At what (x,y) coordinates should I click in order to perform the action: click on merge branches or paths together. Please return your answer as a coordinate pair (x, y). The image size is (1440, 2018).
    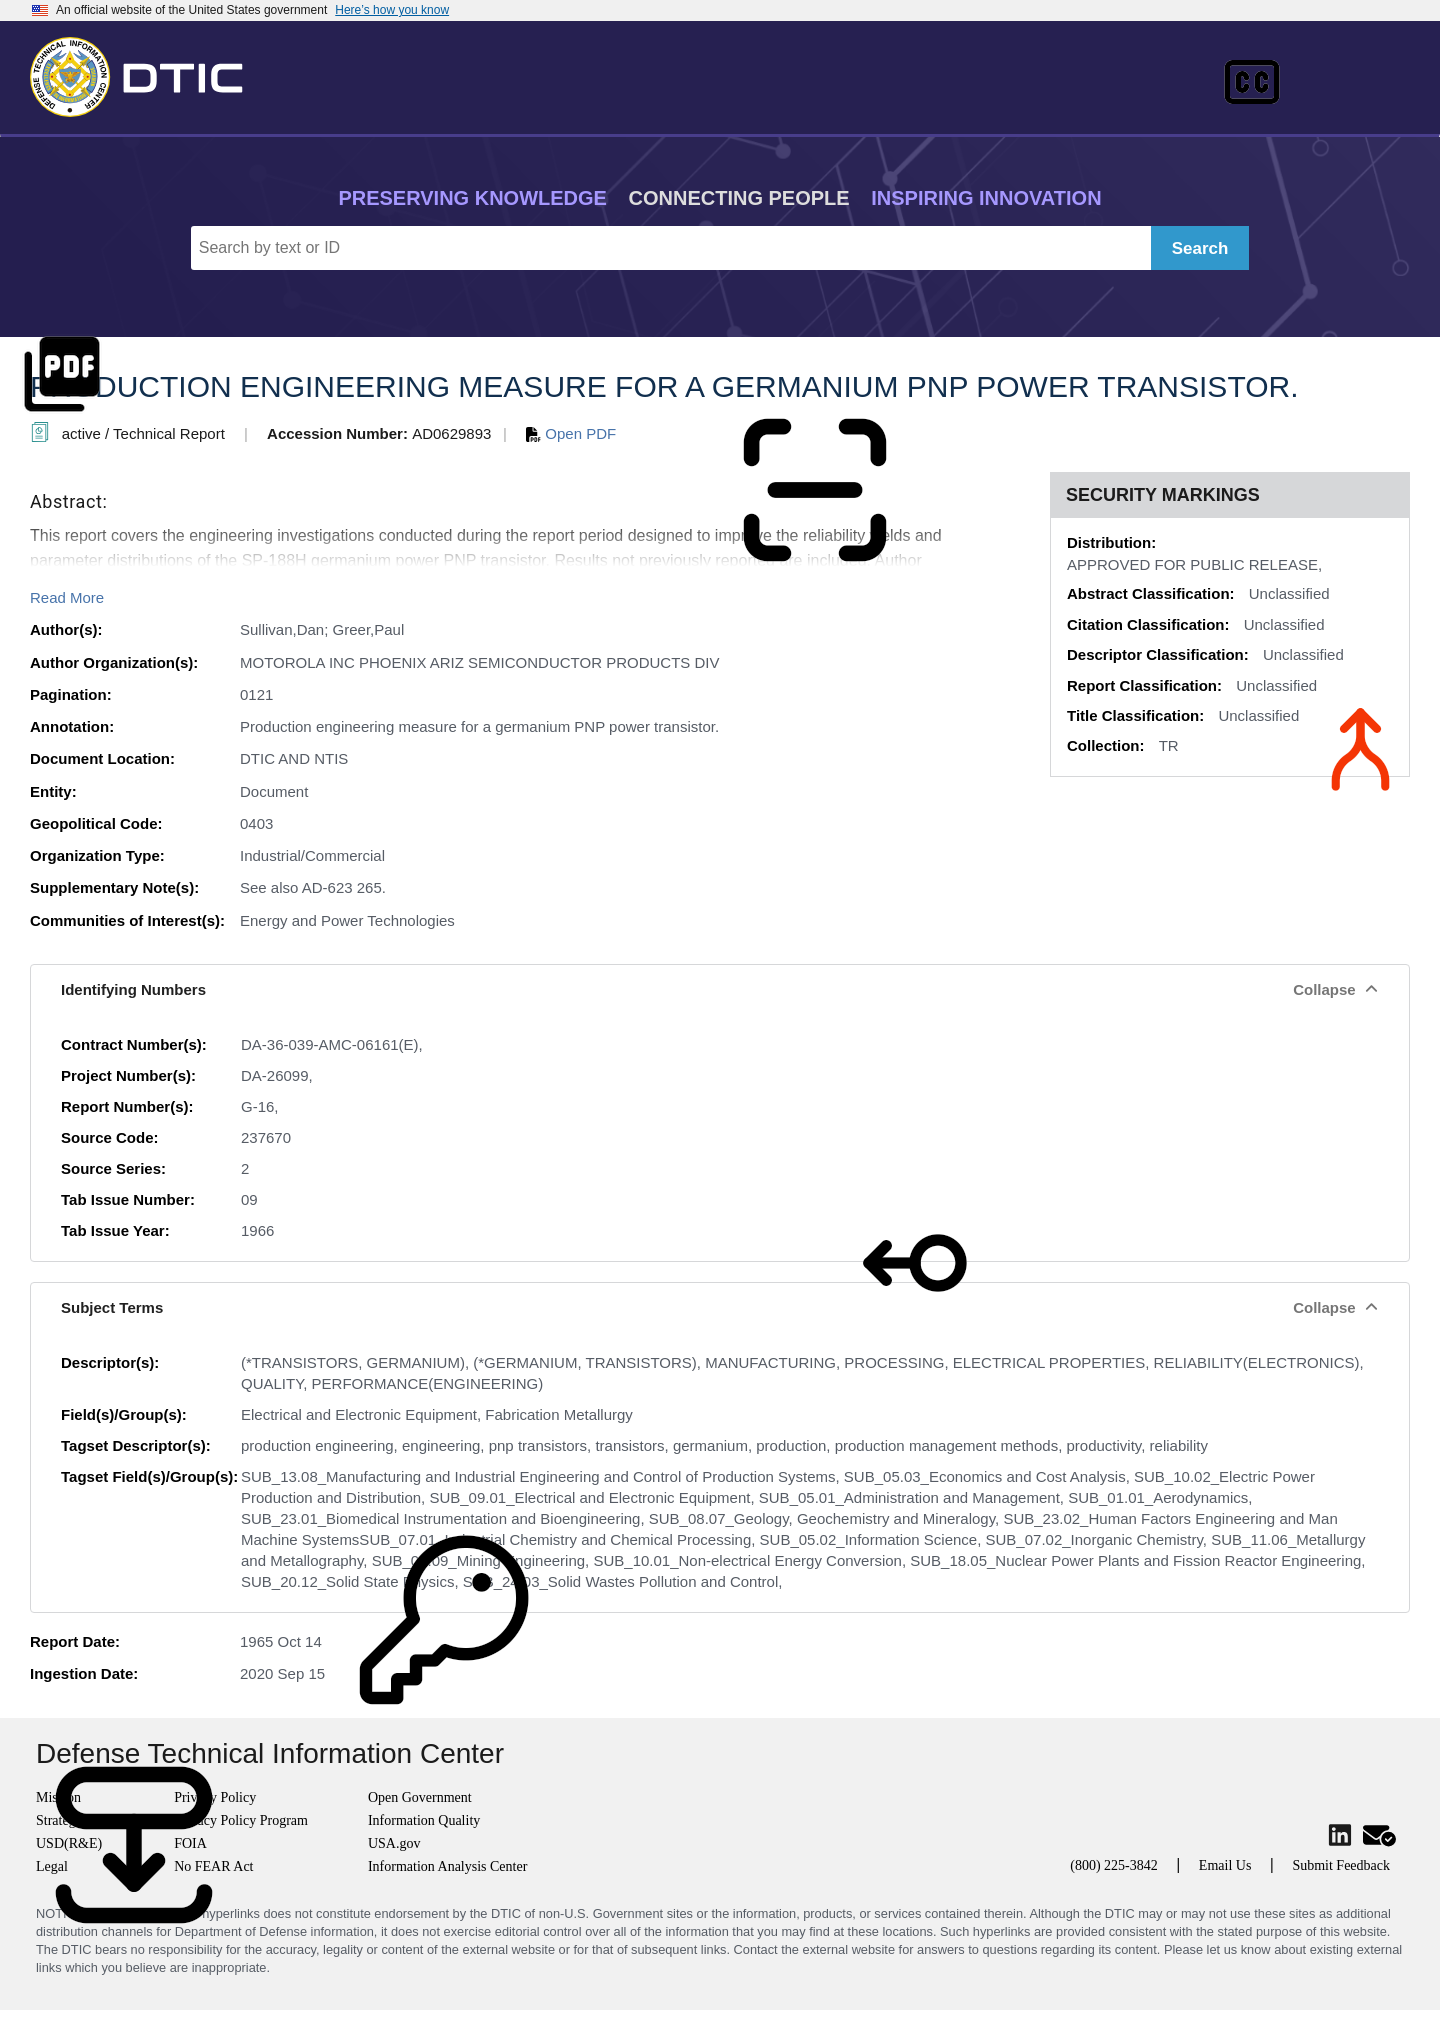
    Looking at the image, I should click on (1360, 749).